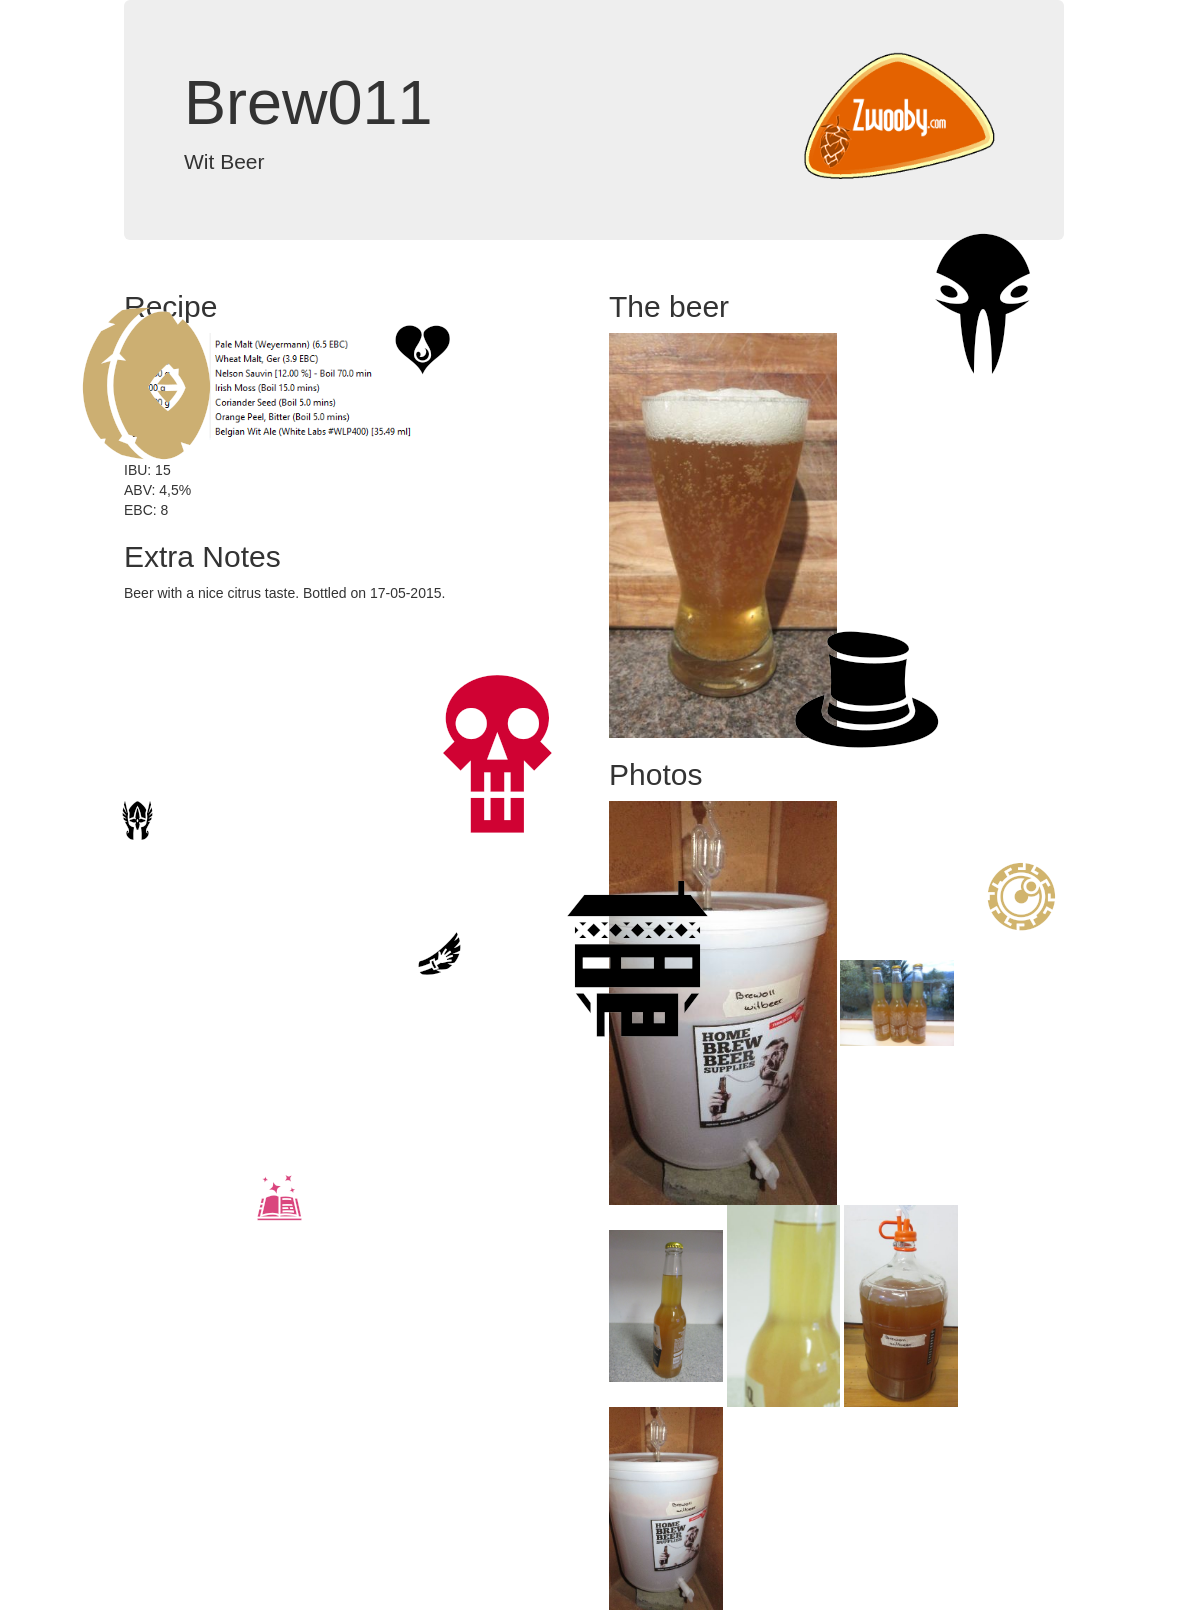 This screenshot has width=1188, height=1620. Describe the element at coordinates (982, 304) in the screenshot. I see `alien or extraterrestrial enemy indicator` at that location.